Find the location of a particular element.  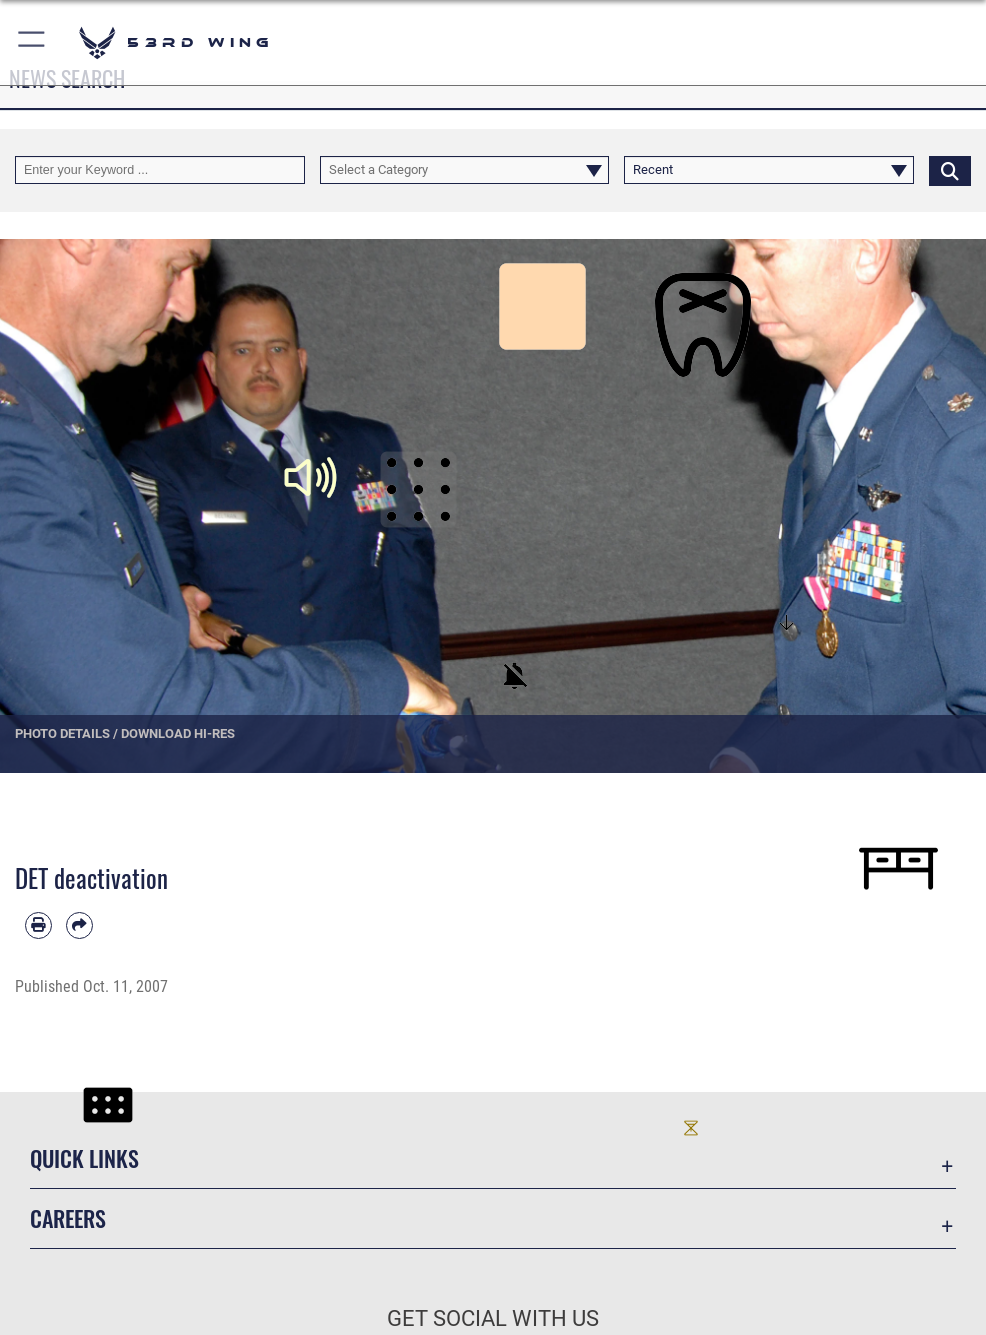

indicates loading or processing in progress is located at coordinates (691, 1128).